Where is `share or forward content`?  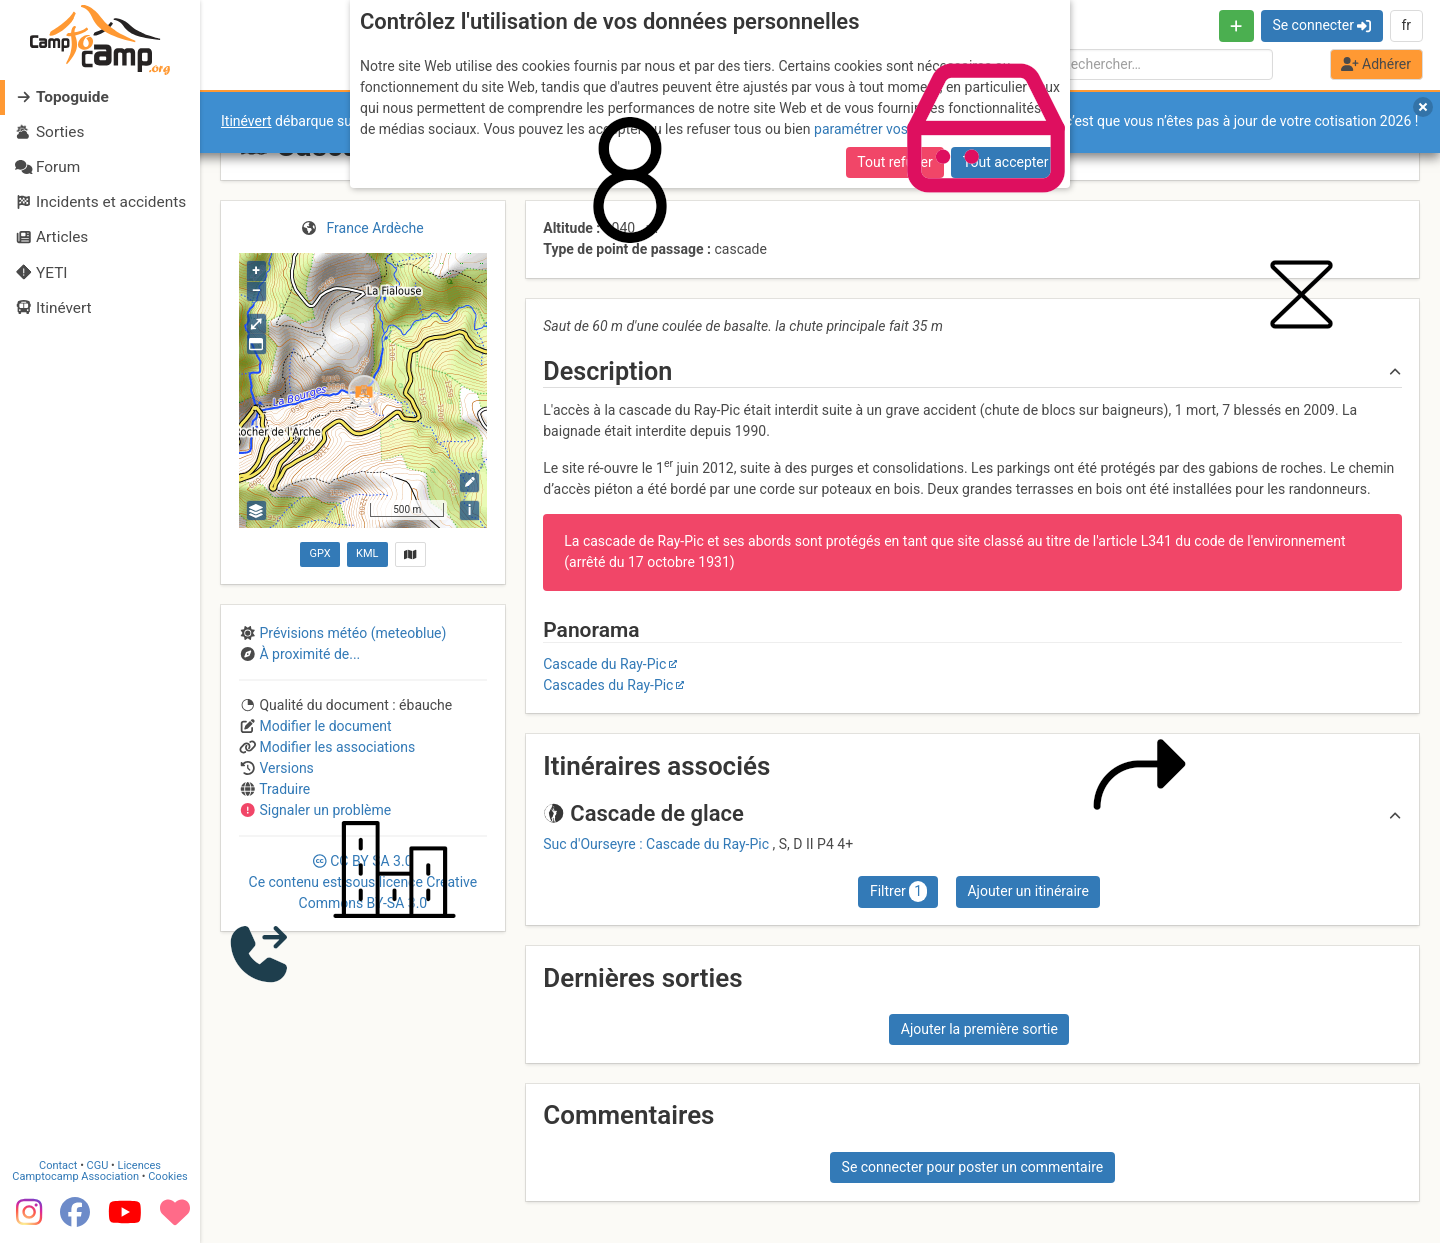
share or forward content is located at coordinates (1139, 774).